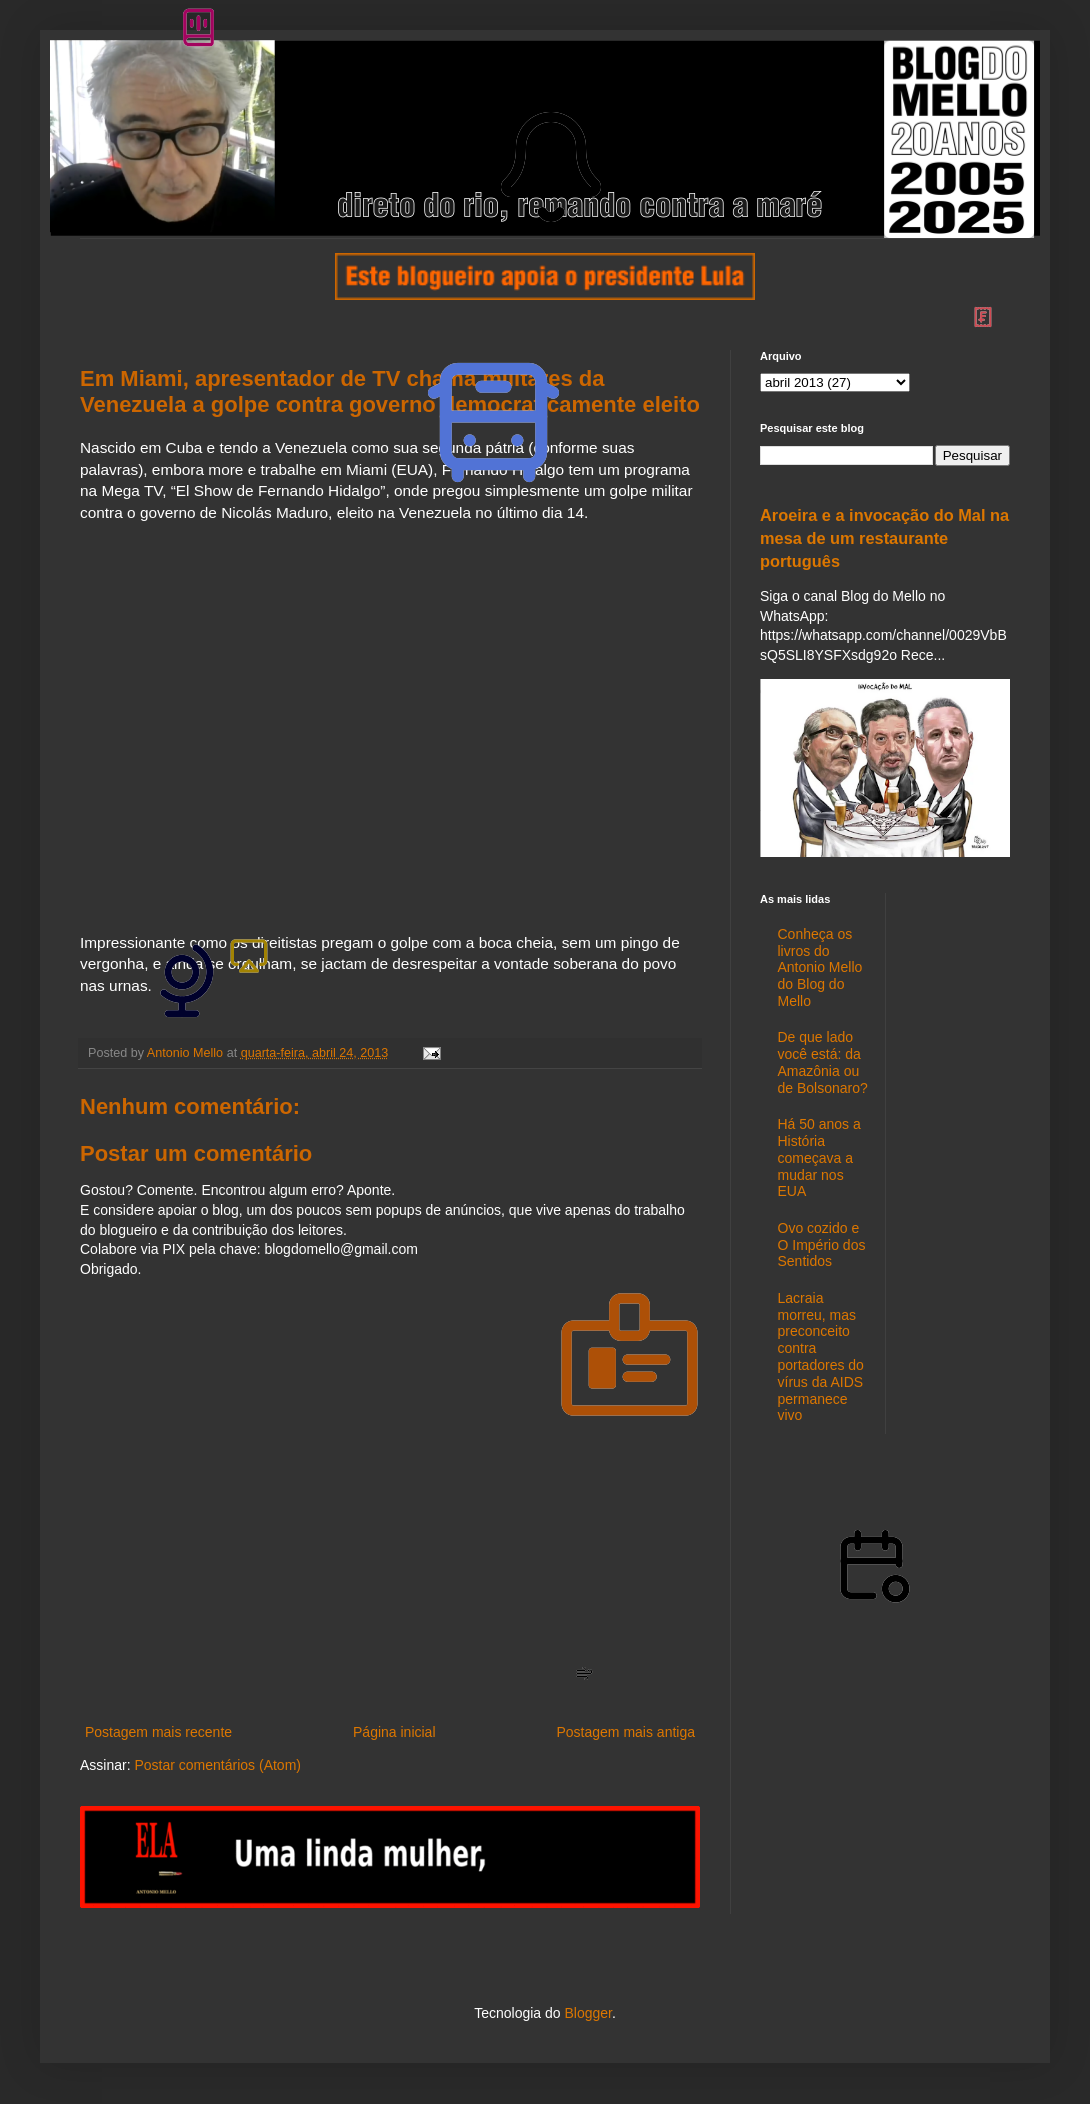  What do you see at coordinates (493, 422) in the screenshot?
I see `view bus or public transit options` at bounding box center [493, 422].